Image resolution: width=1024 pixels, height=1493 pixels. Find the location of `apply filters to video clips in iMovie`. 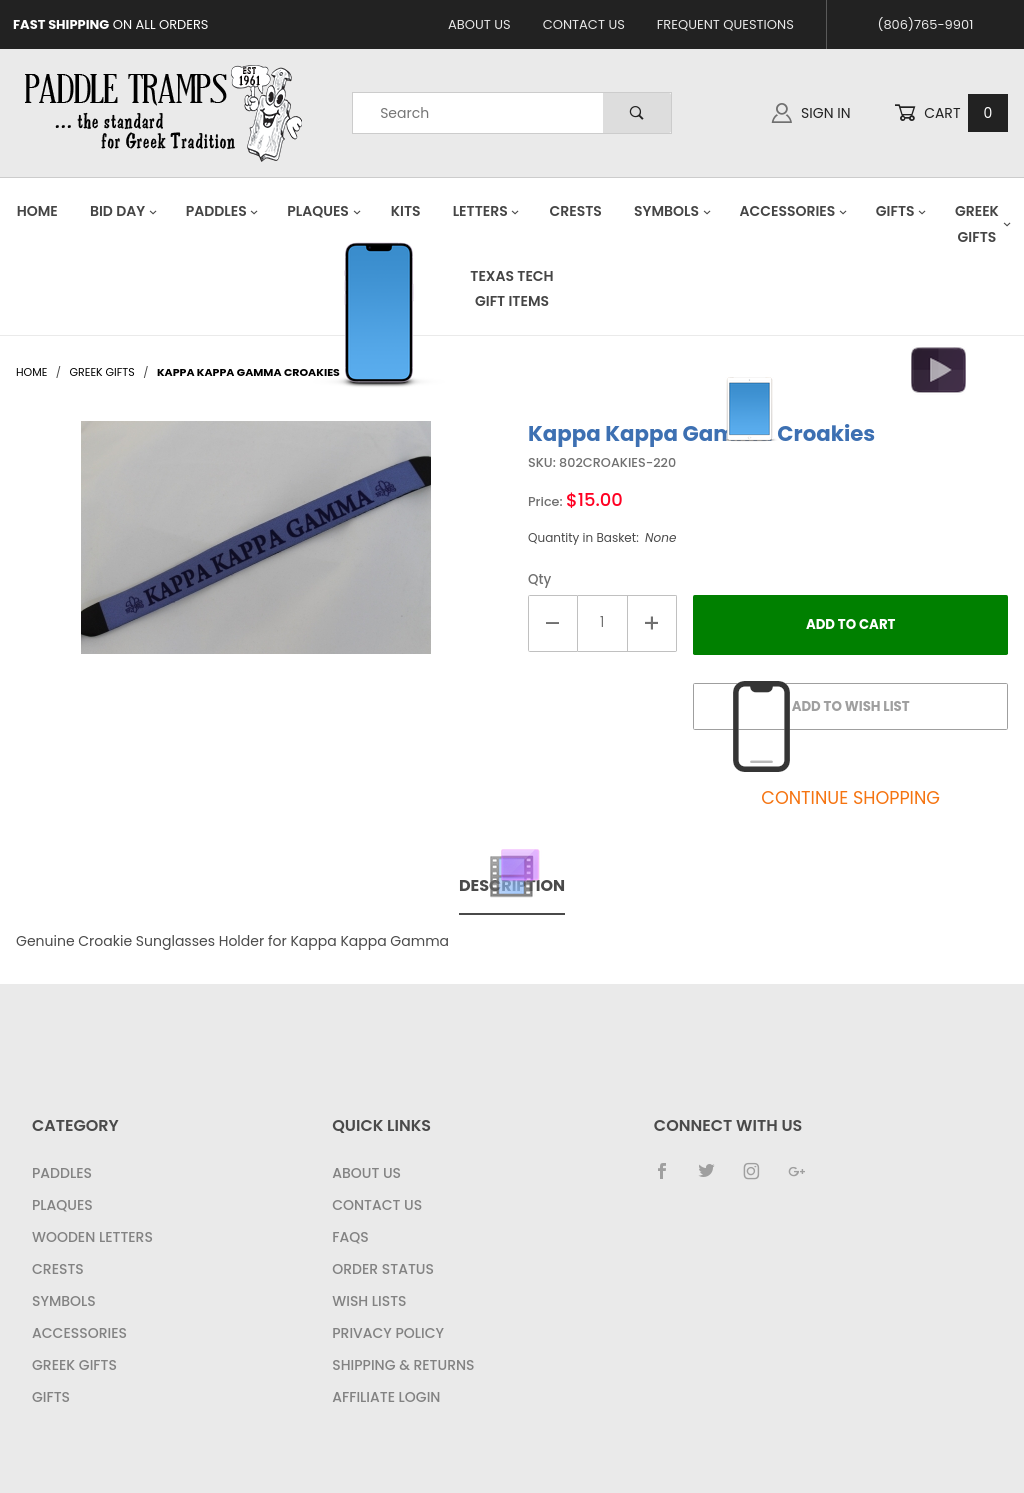

apply filters to video clips in iMovie is located at coordinates (514, 873).